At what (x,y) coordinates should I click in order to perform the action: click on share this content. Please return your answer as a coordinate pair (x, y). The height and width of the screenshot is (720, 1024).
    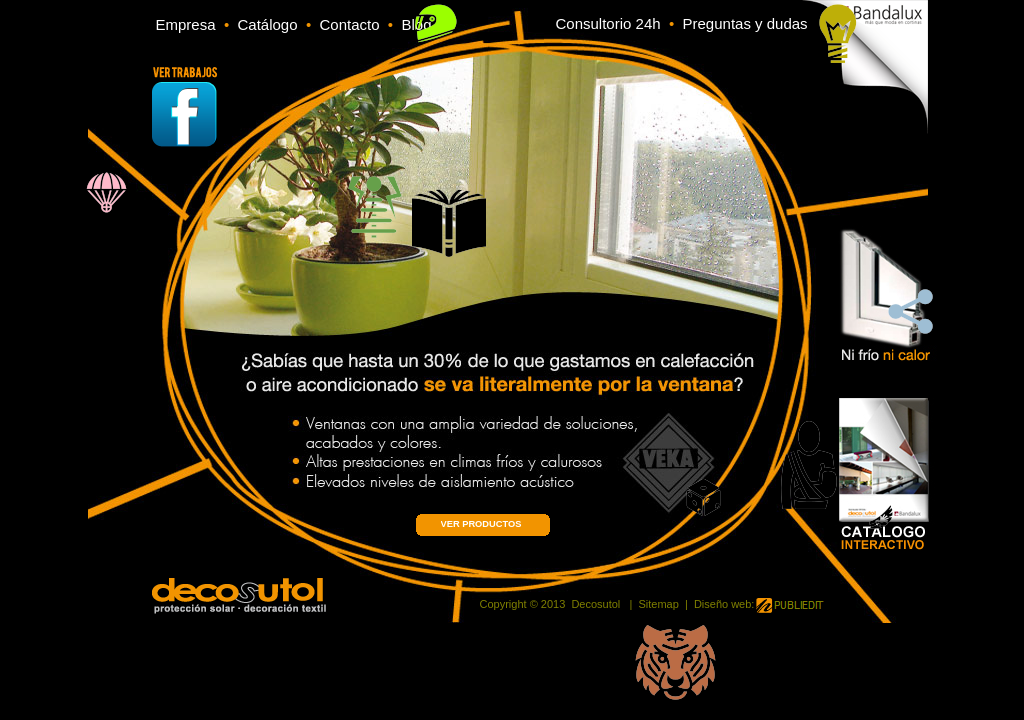
    Looking at the image, I should click on (910, 311).